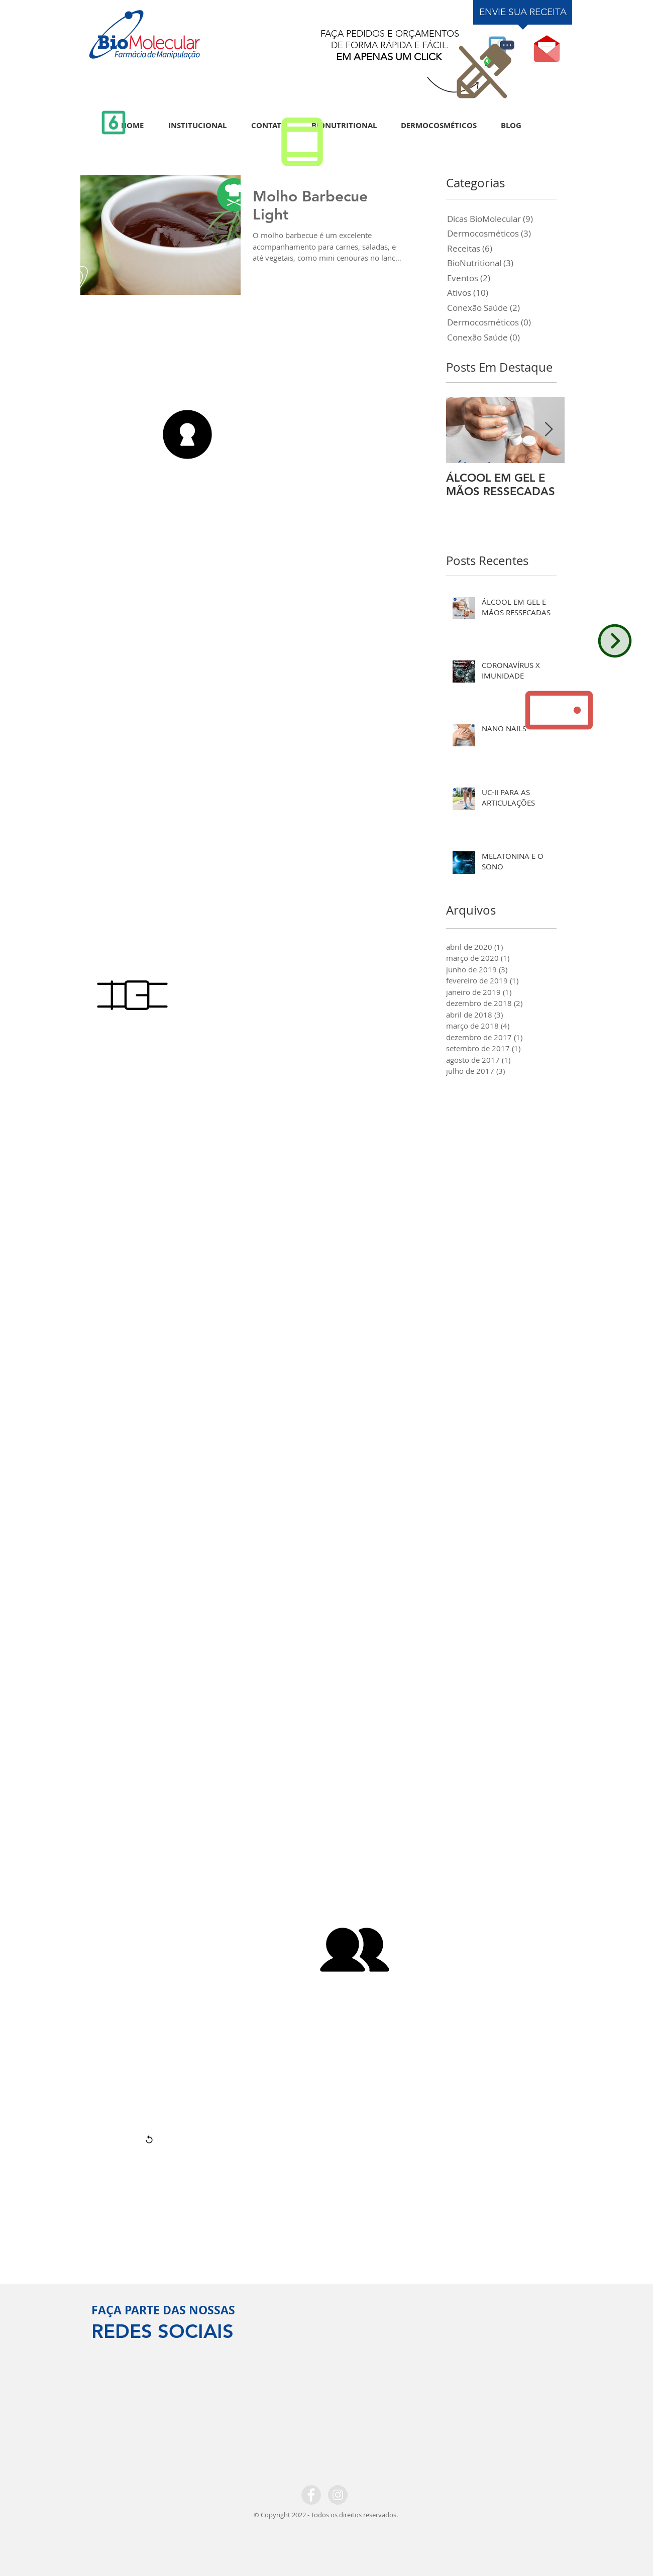 This screenshot has width=653, height=2576. Describe the element at coordinates (114, 123) in the screenshot. I see `select or input the number six` at that location.